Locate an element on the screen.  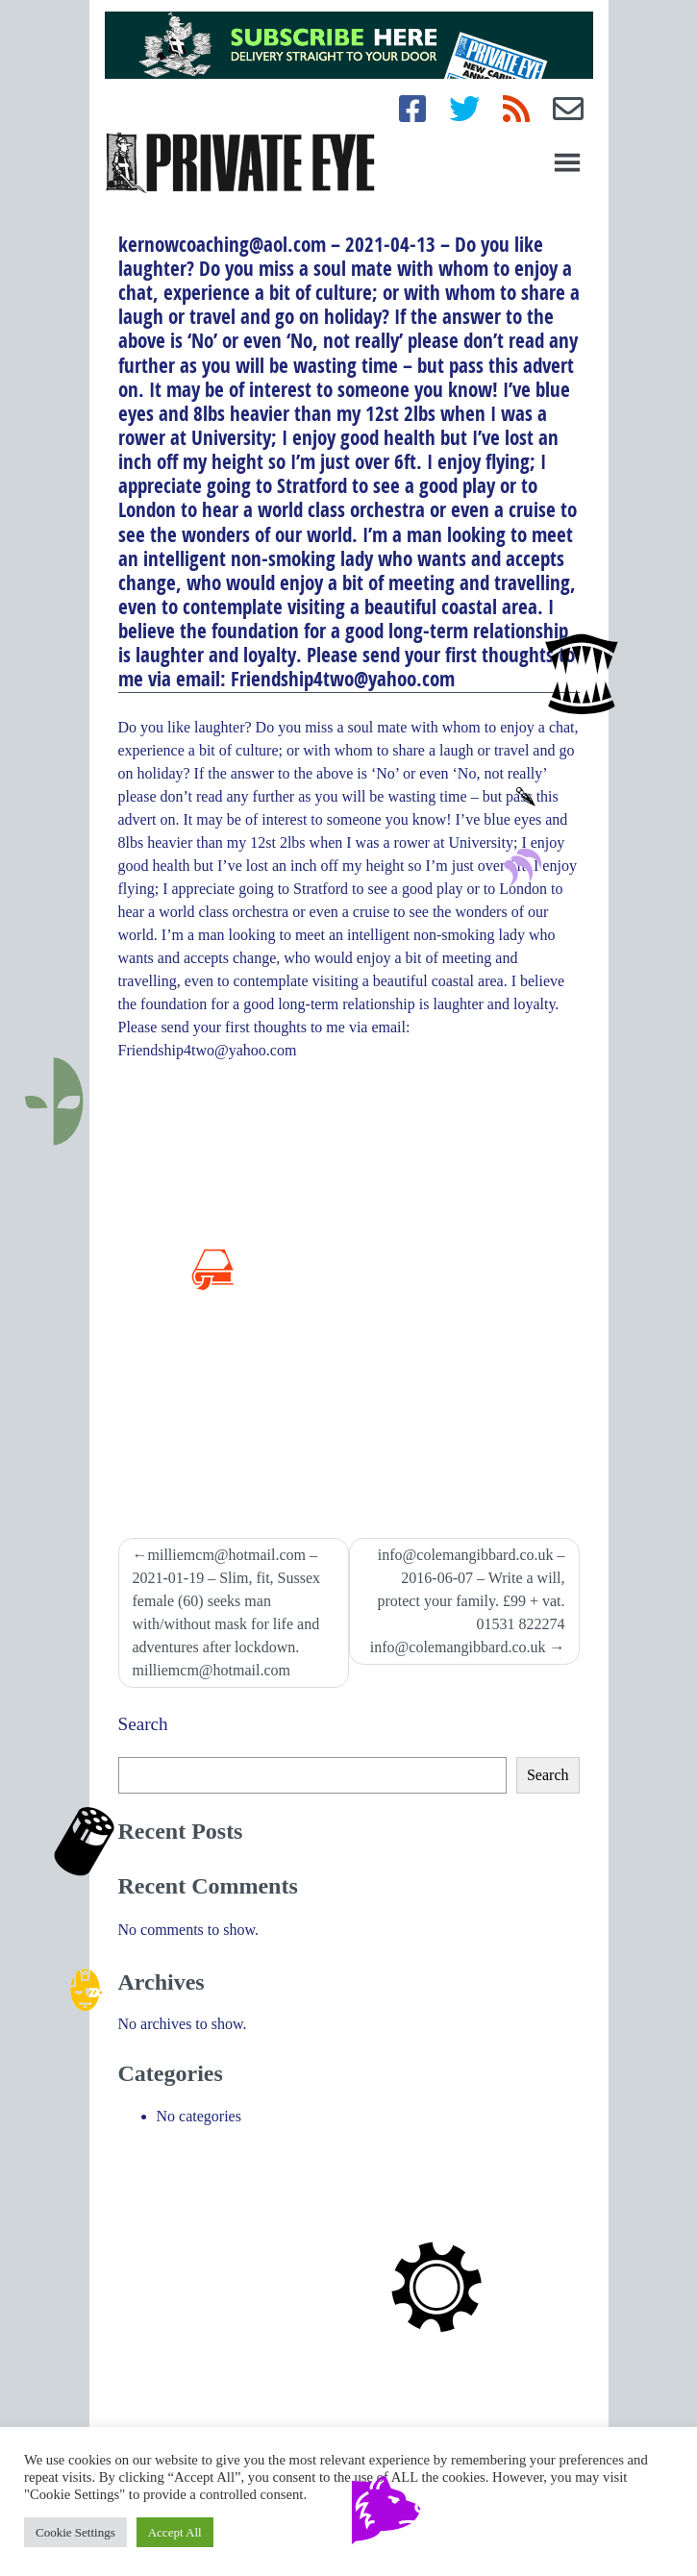
access cyborg or android character options is located at coordinates (85, 1990).